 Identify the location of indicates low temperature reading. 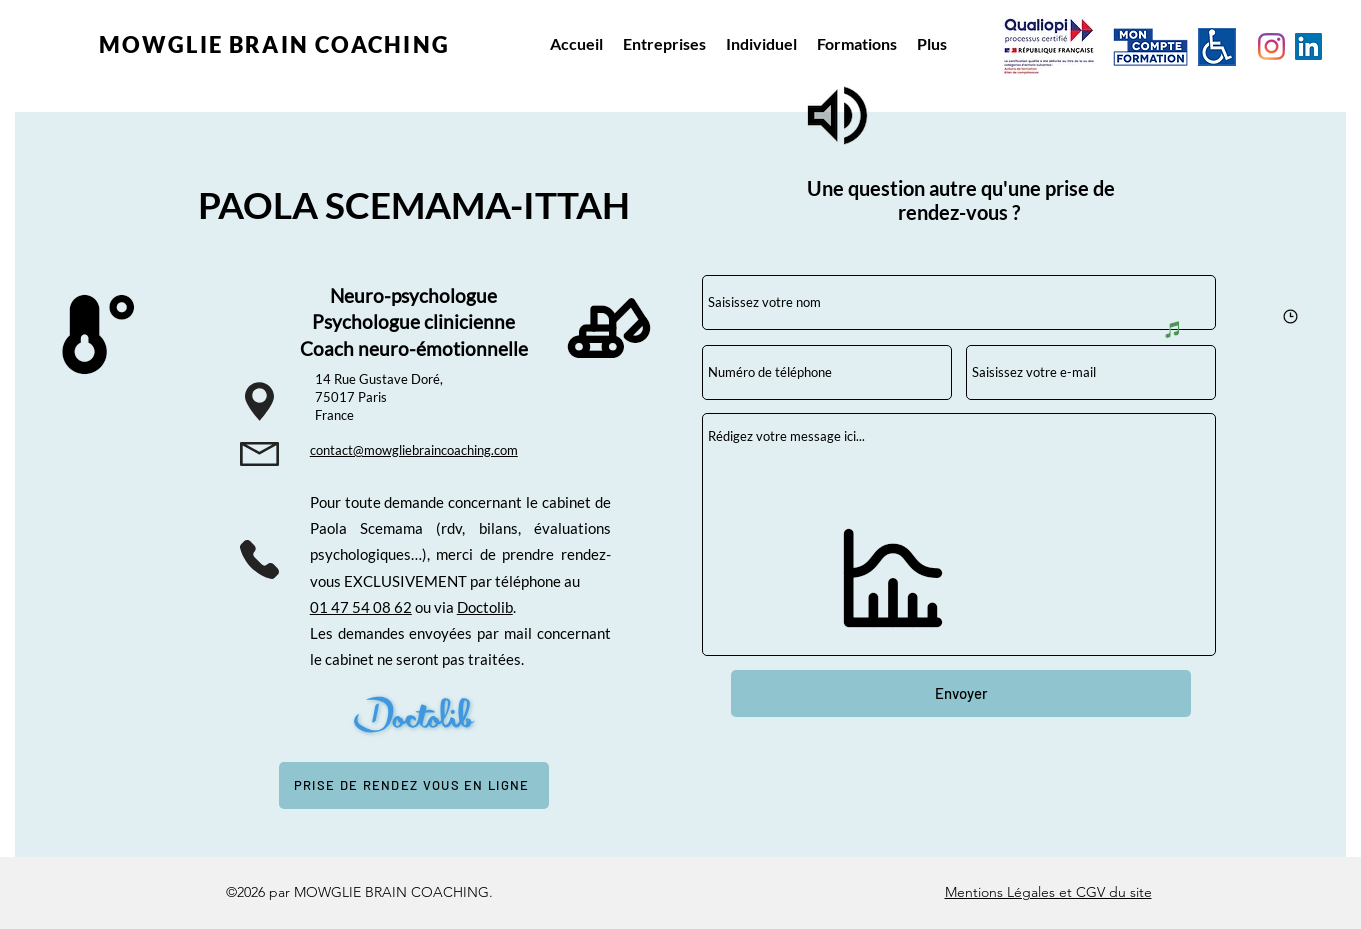
(94, 334).